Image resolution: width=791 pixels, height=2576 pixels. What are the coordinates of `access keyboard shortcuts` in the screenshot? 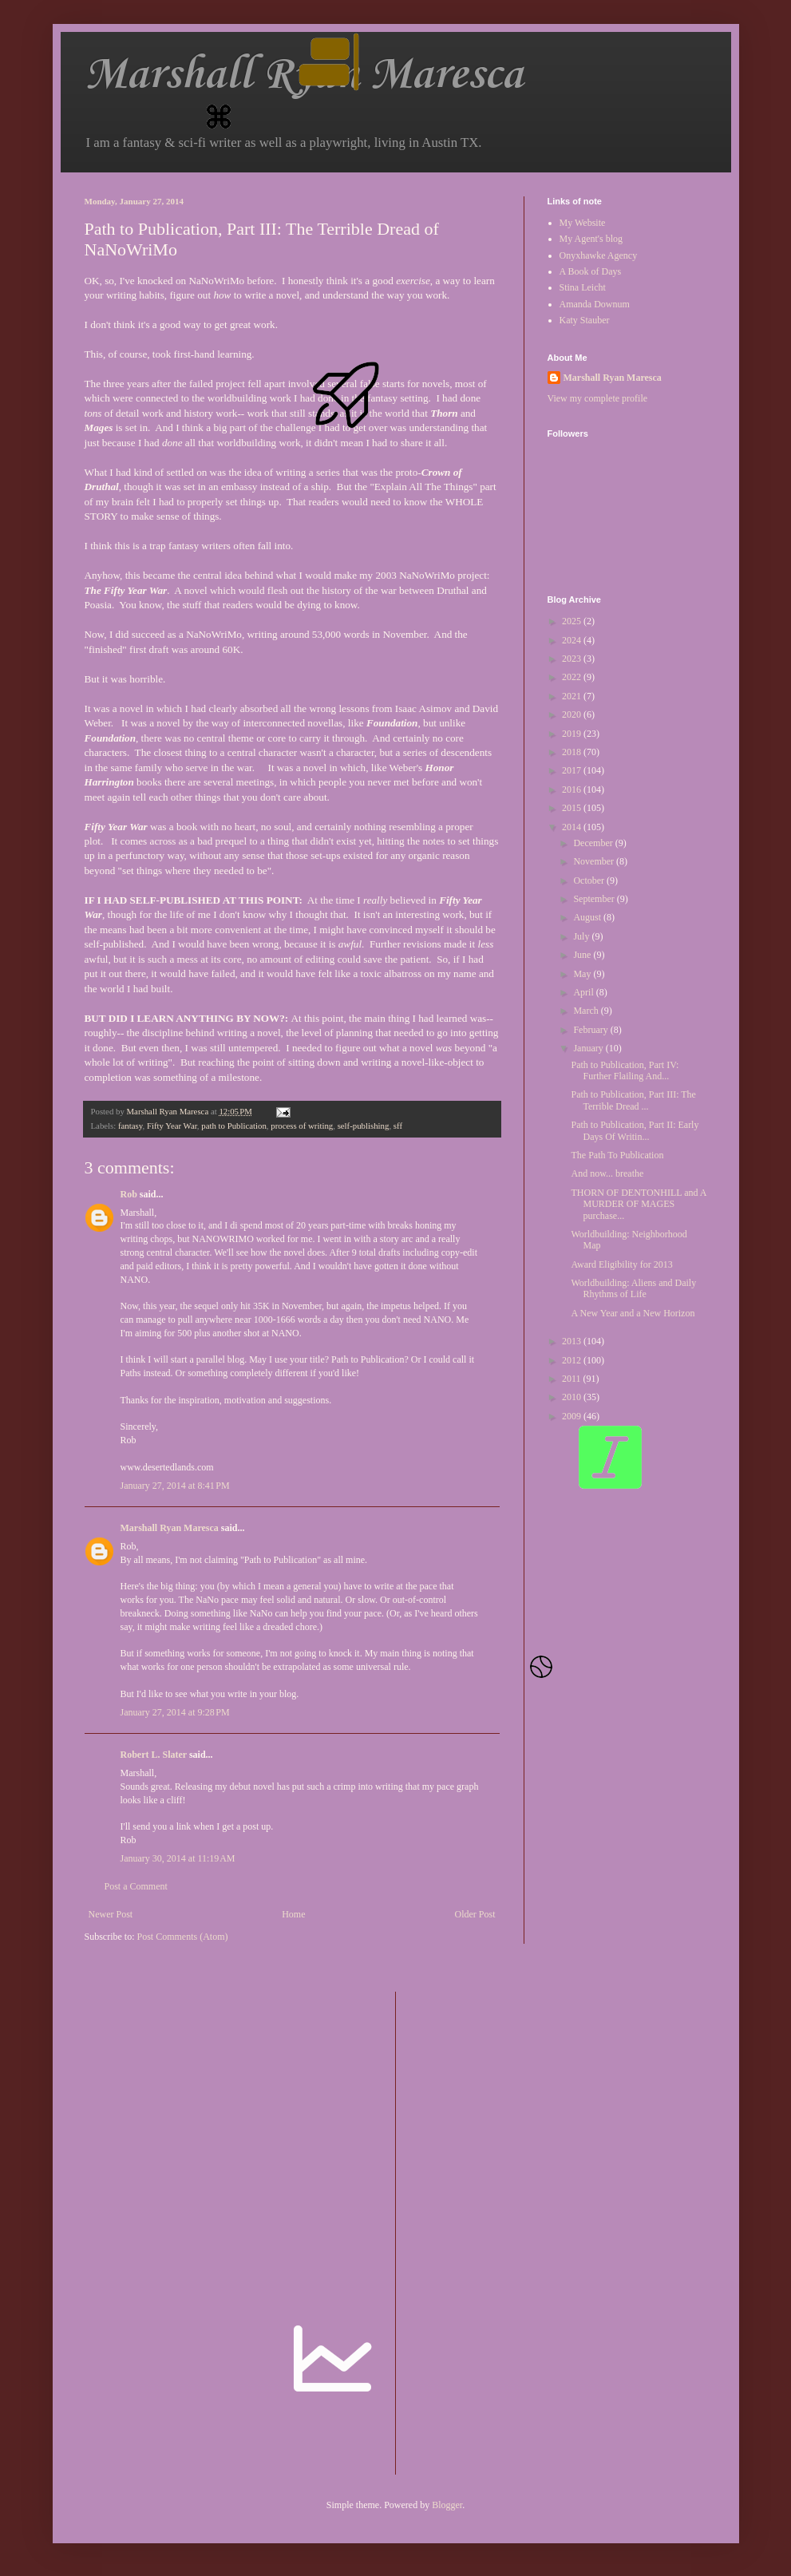 It's located at (219, 117).